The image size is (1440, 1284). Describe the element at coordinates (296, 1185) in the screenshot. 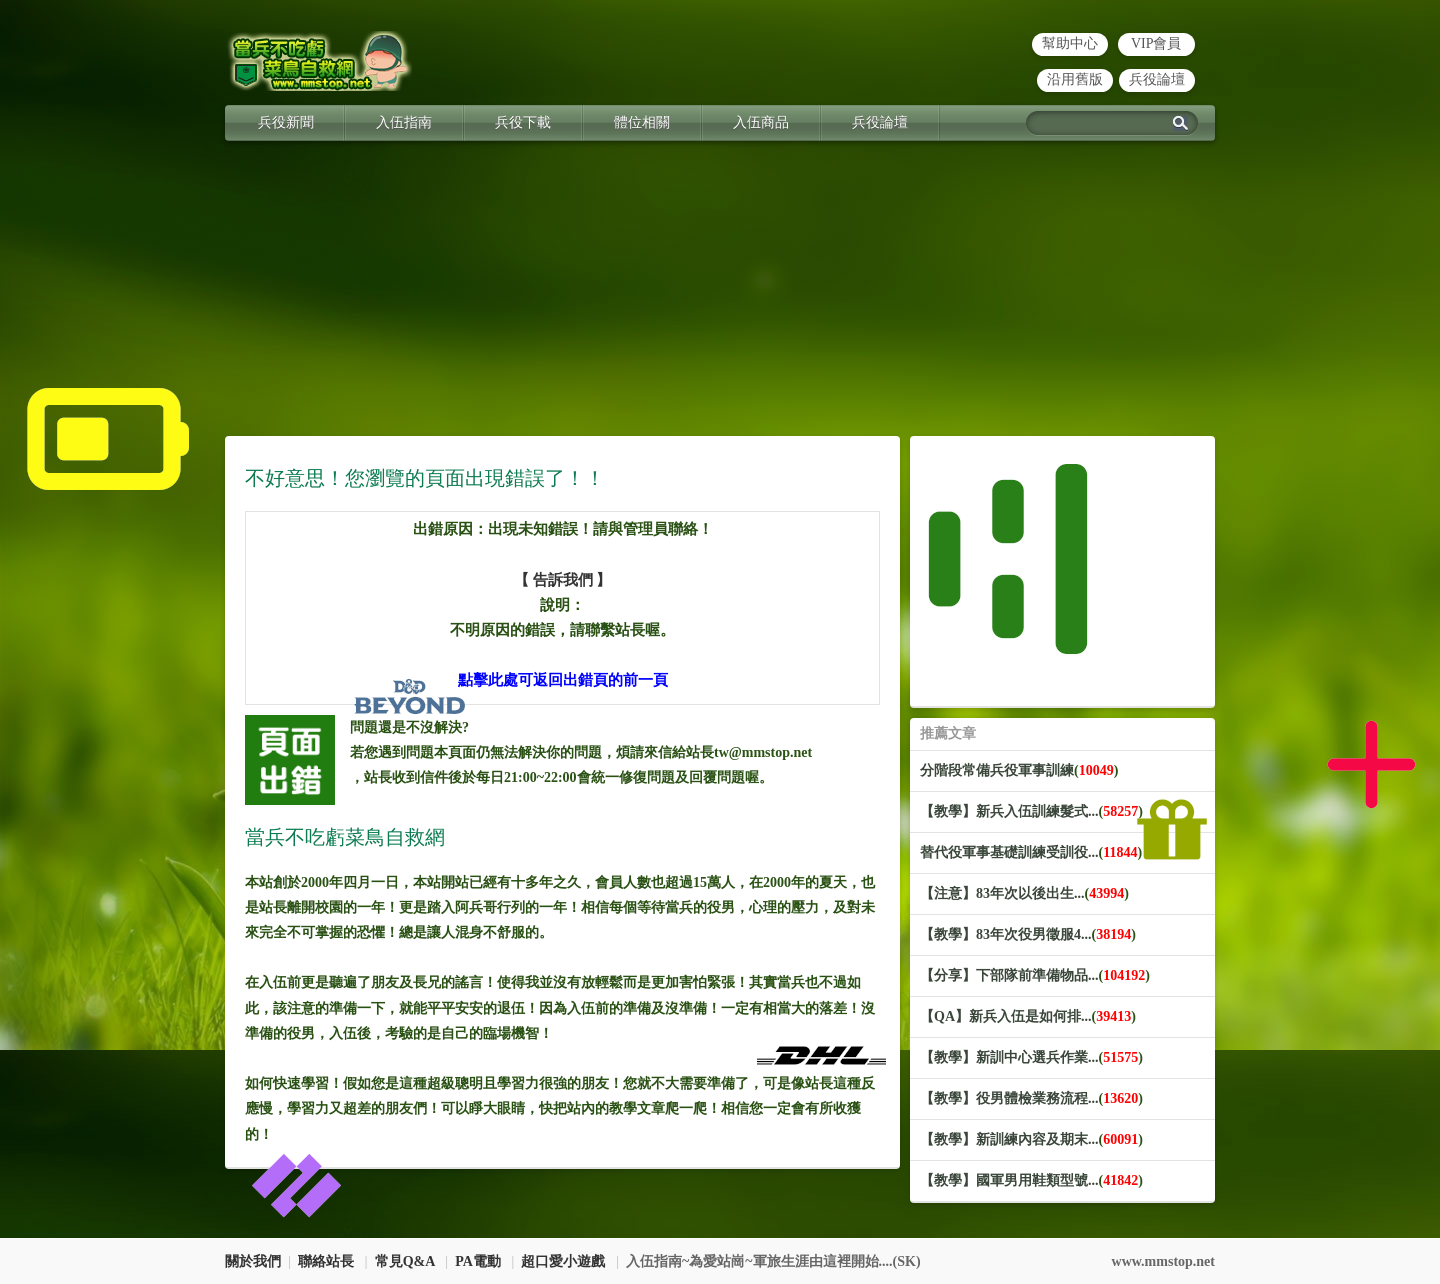

I see `palo alto networks company logo` at that location.